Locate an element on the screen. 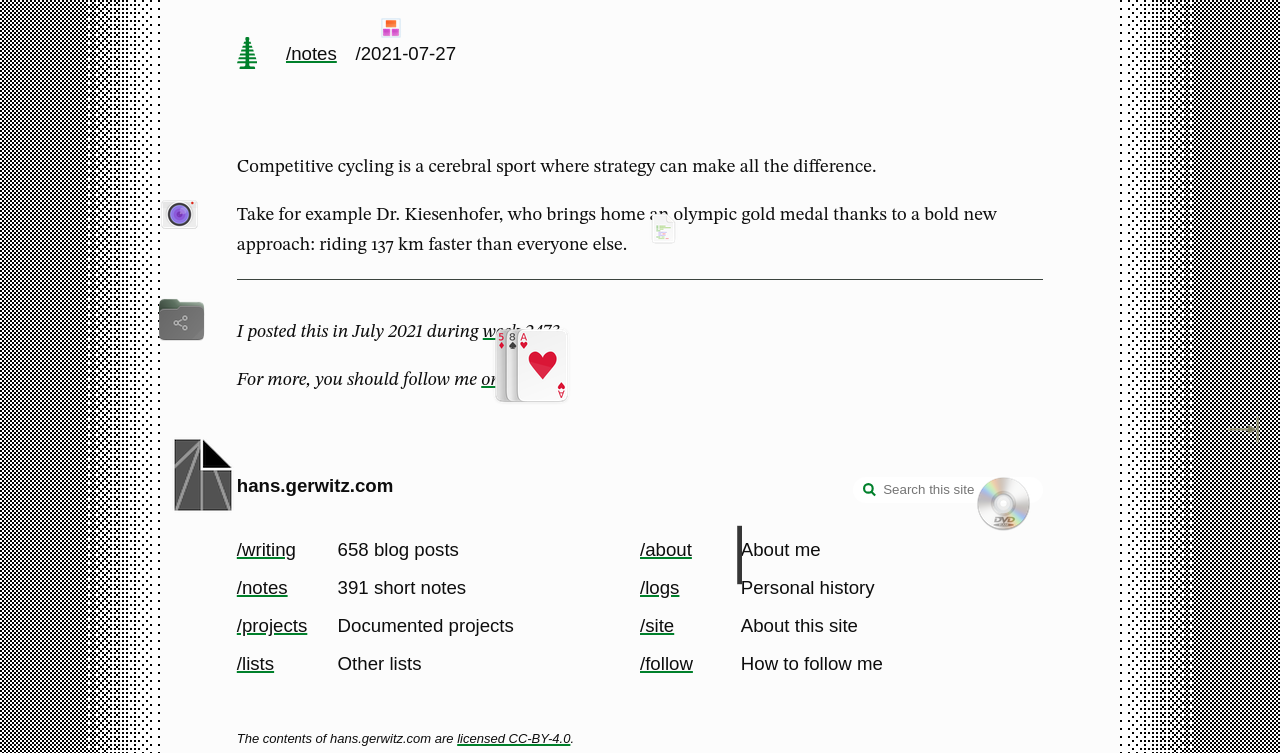 This screenshot has height=753, width=1280. go to the last item or page is located at coordinates (1243, 429).